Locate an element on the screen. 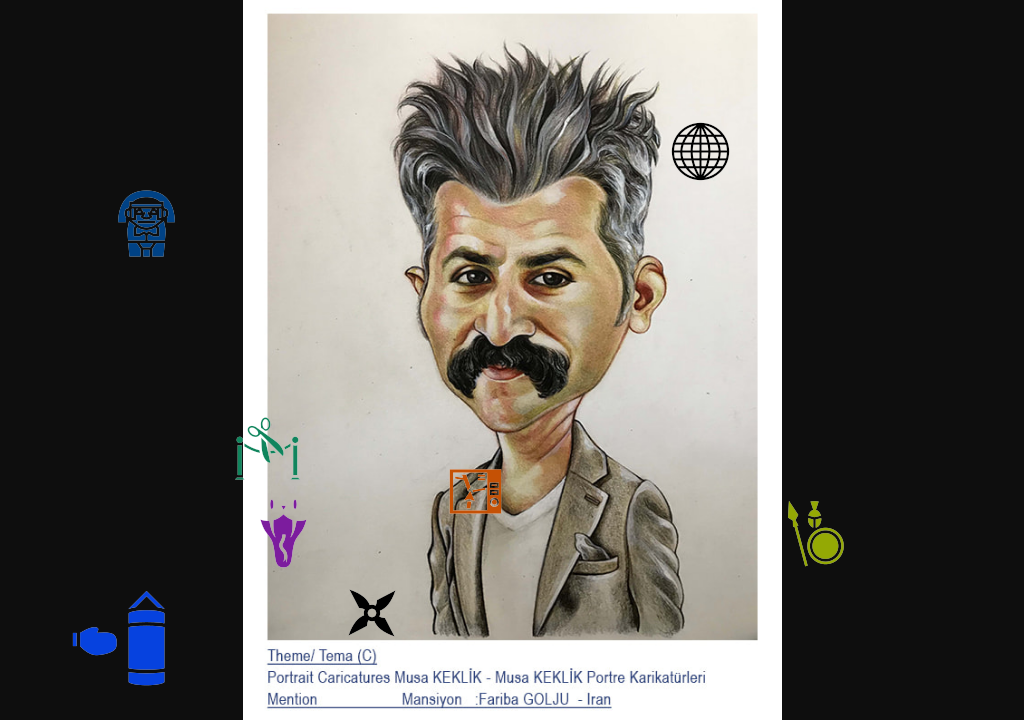 Image resolution: width=1024 pixels, height=720 pixels. access global or international settings is located at coordinates (700, 151).